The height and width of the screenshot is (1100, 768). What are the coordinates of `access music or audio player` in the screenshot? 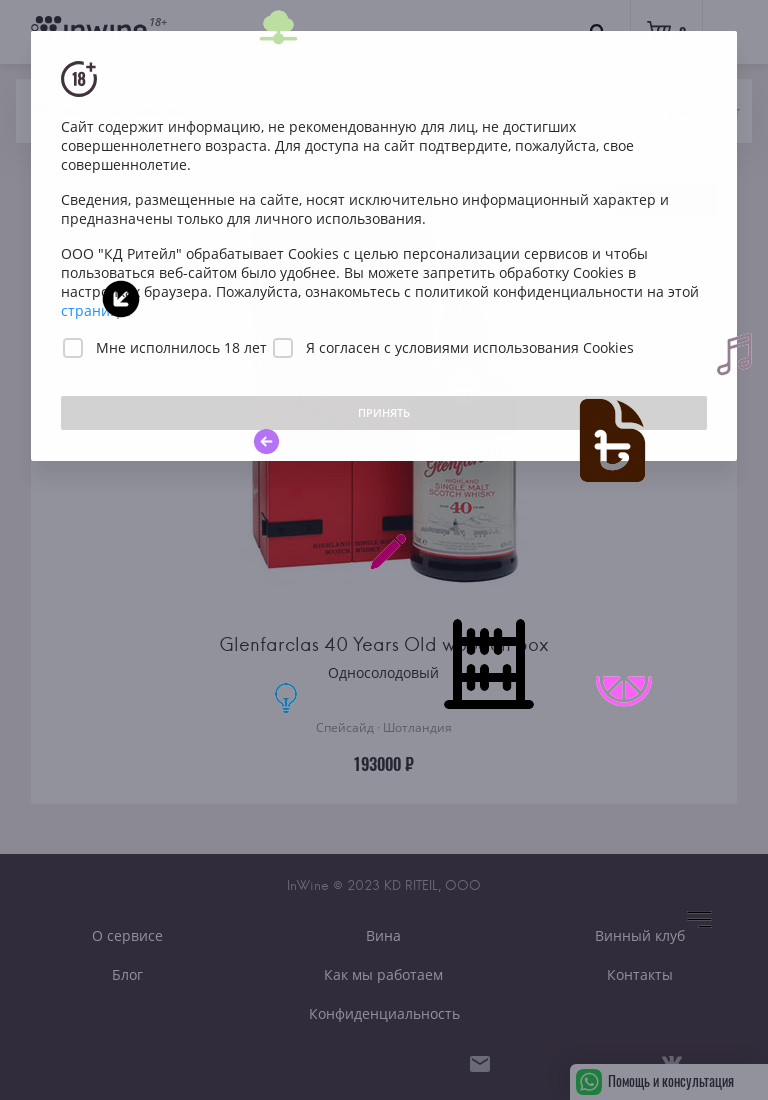 It's located at (735, 354).